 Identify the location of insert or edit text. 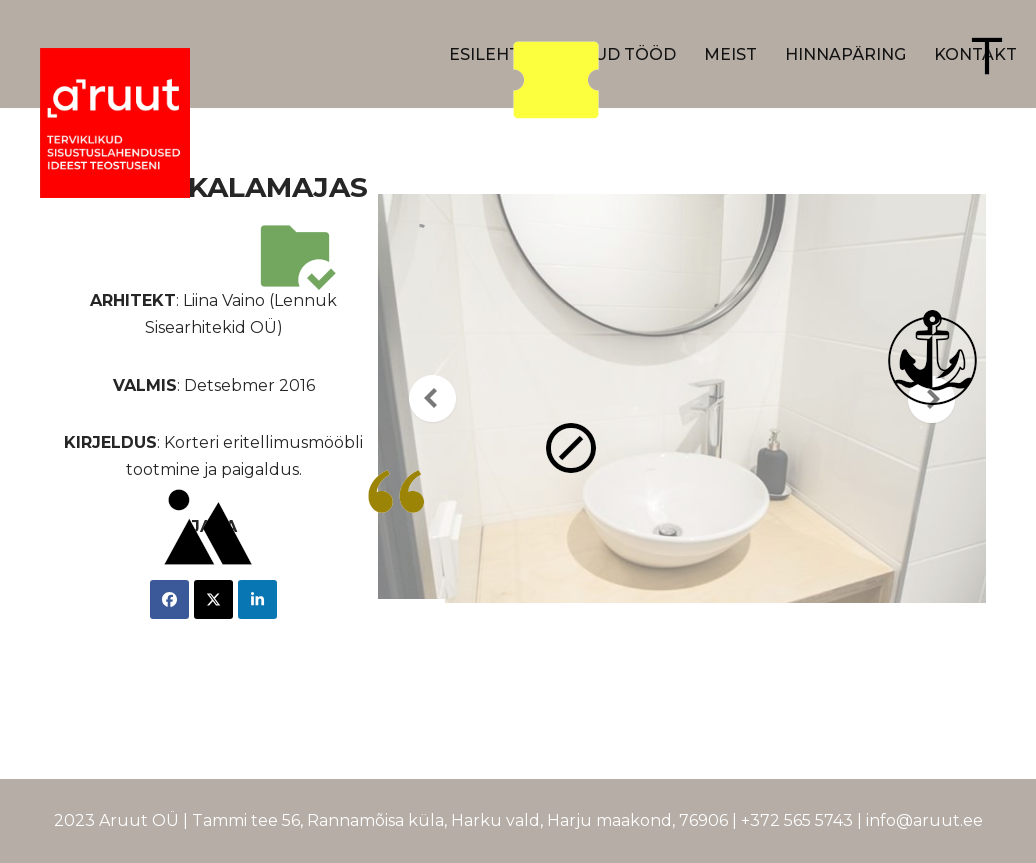
(987, 55).